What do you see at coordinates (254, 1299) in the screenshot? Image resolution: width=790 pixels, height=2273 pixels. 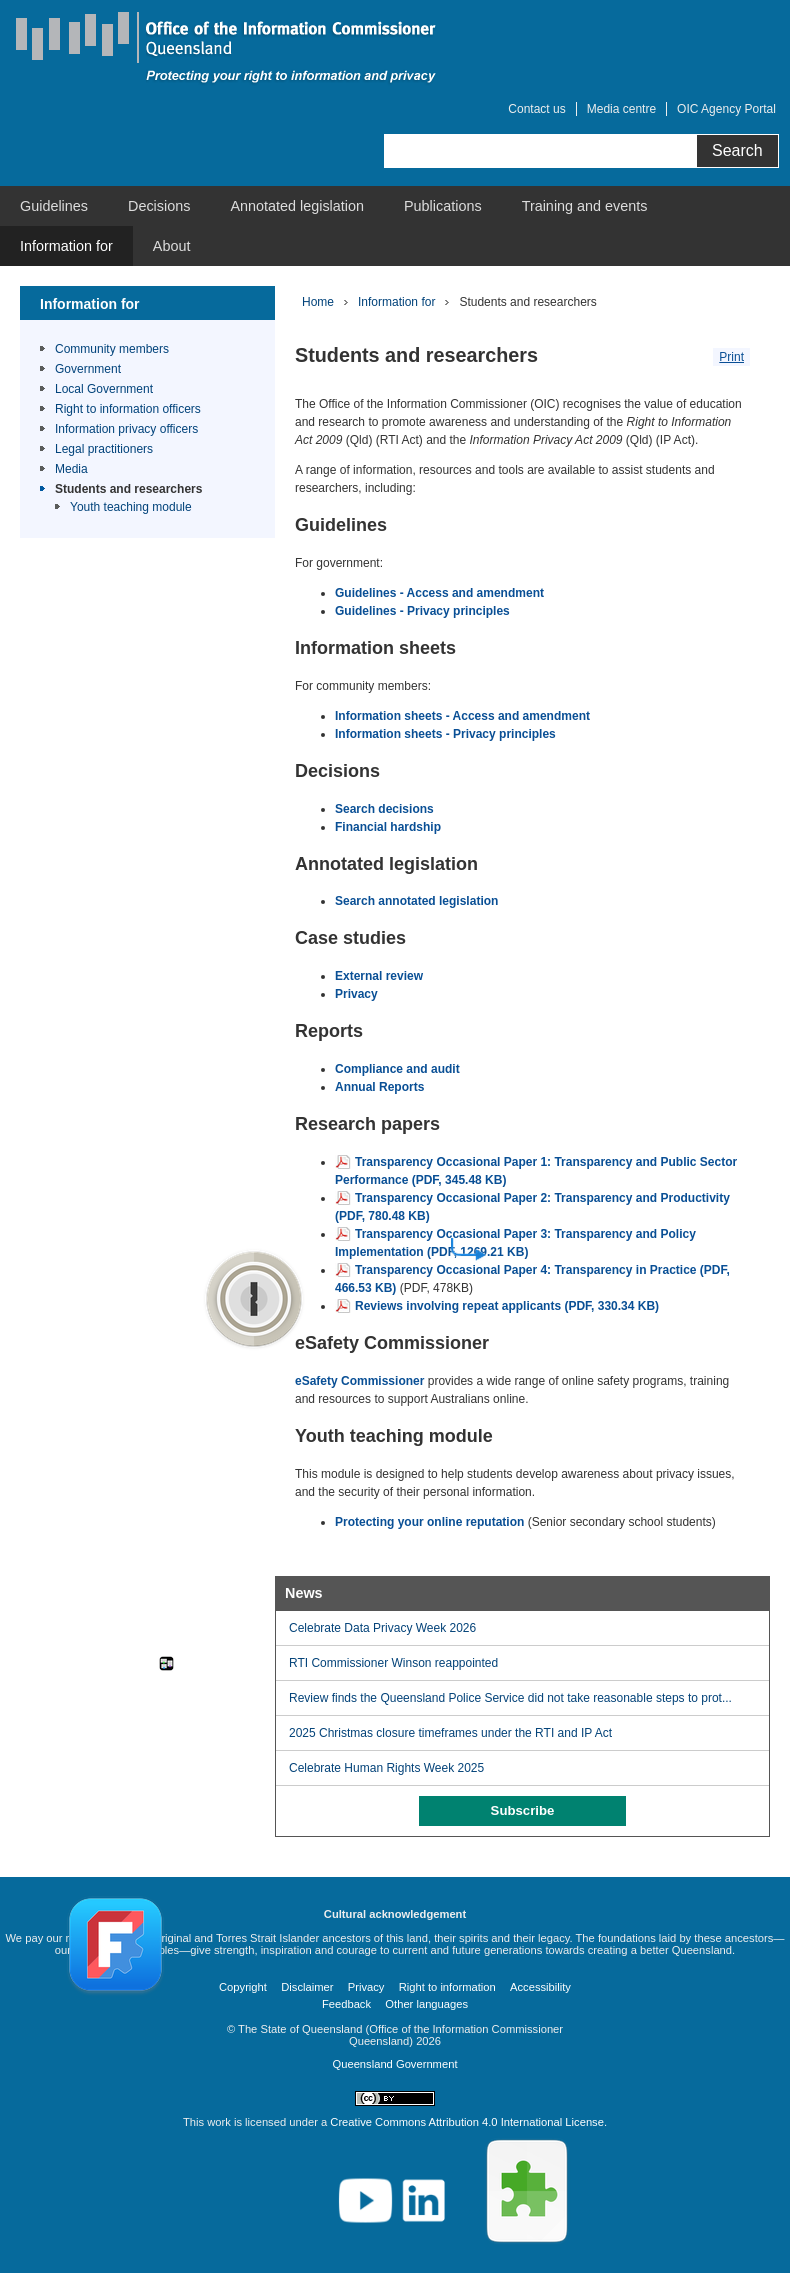 I see `open passwords and keys manager` at bounding box center [254, 1299].